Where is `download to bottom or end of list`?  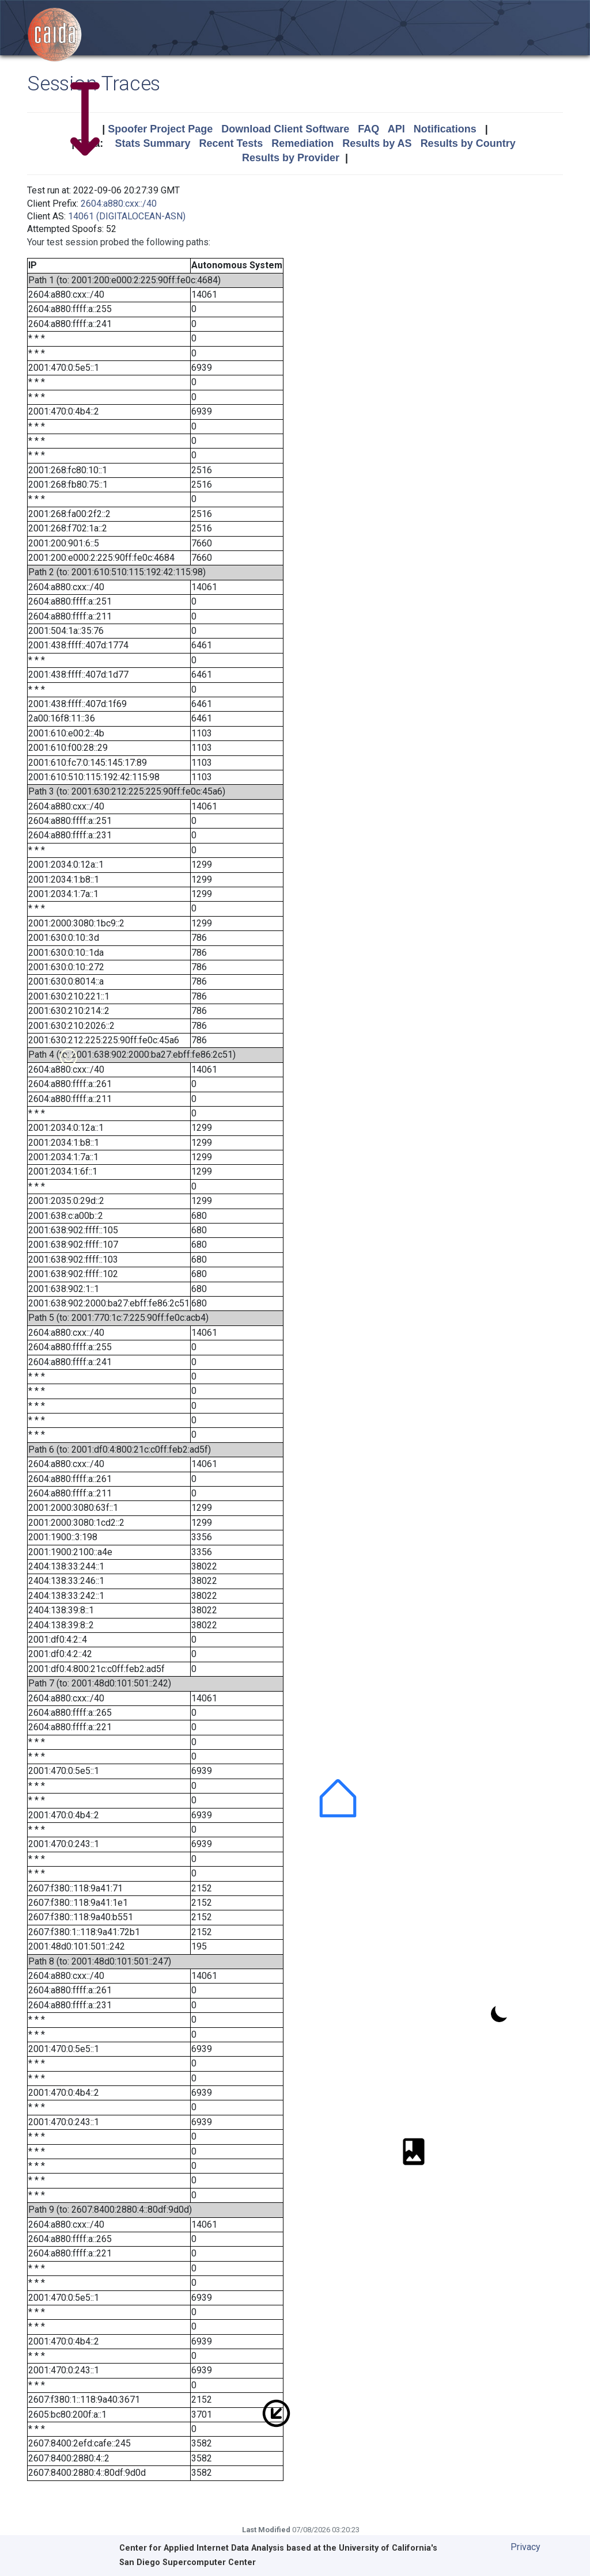 download to bottom or end of list is located at coordinates (85, 119).